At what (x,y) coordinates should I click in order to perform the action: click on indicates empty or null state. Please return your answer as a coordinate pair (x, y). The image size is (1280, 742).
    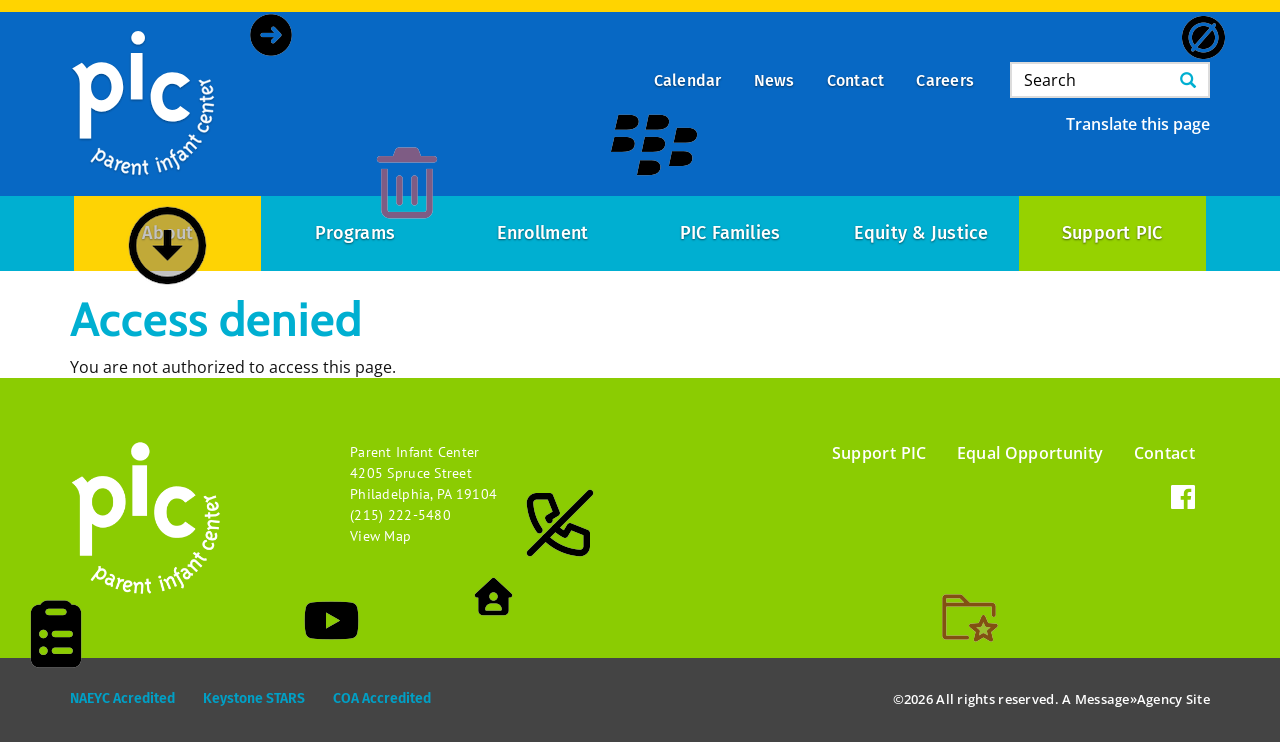
    Looking at the image, I should click on (1203, 37).